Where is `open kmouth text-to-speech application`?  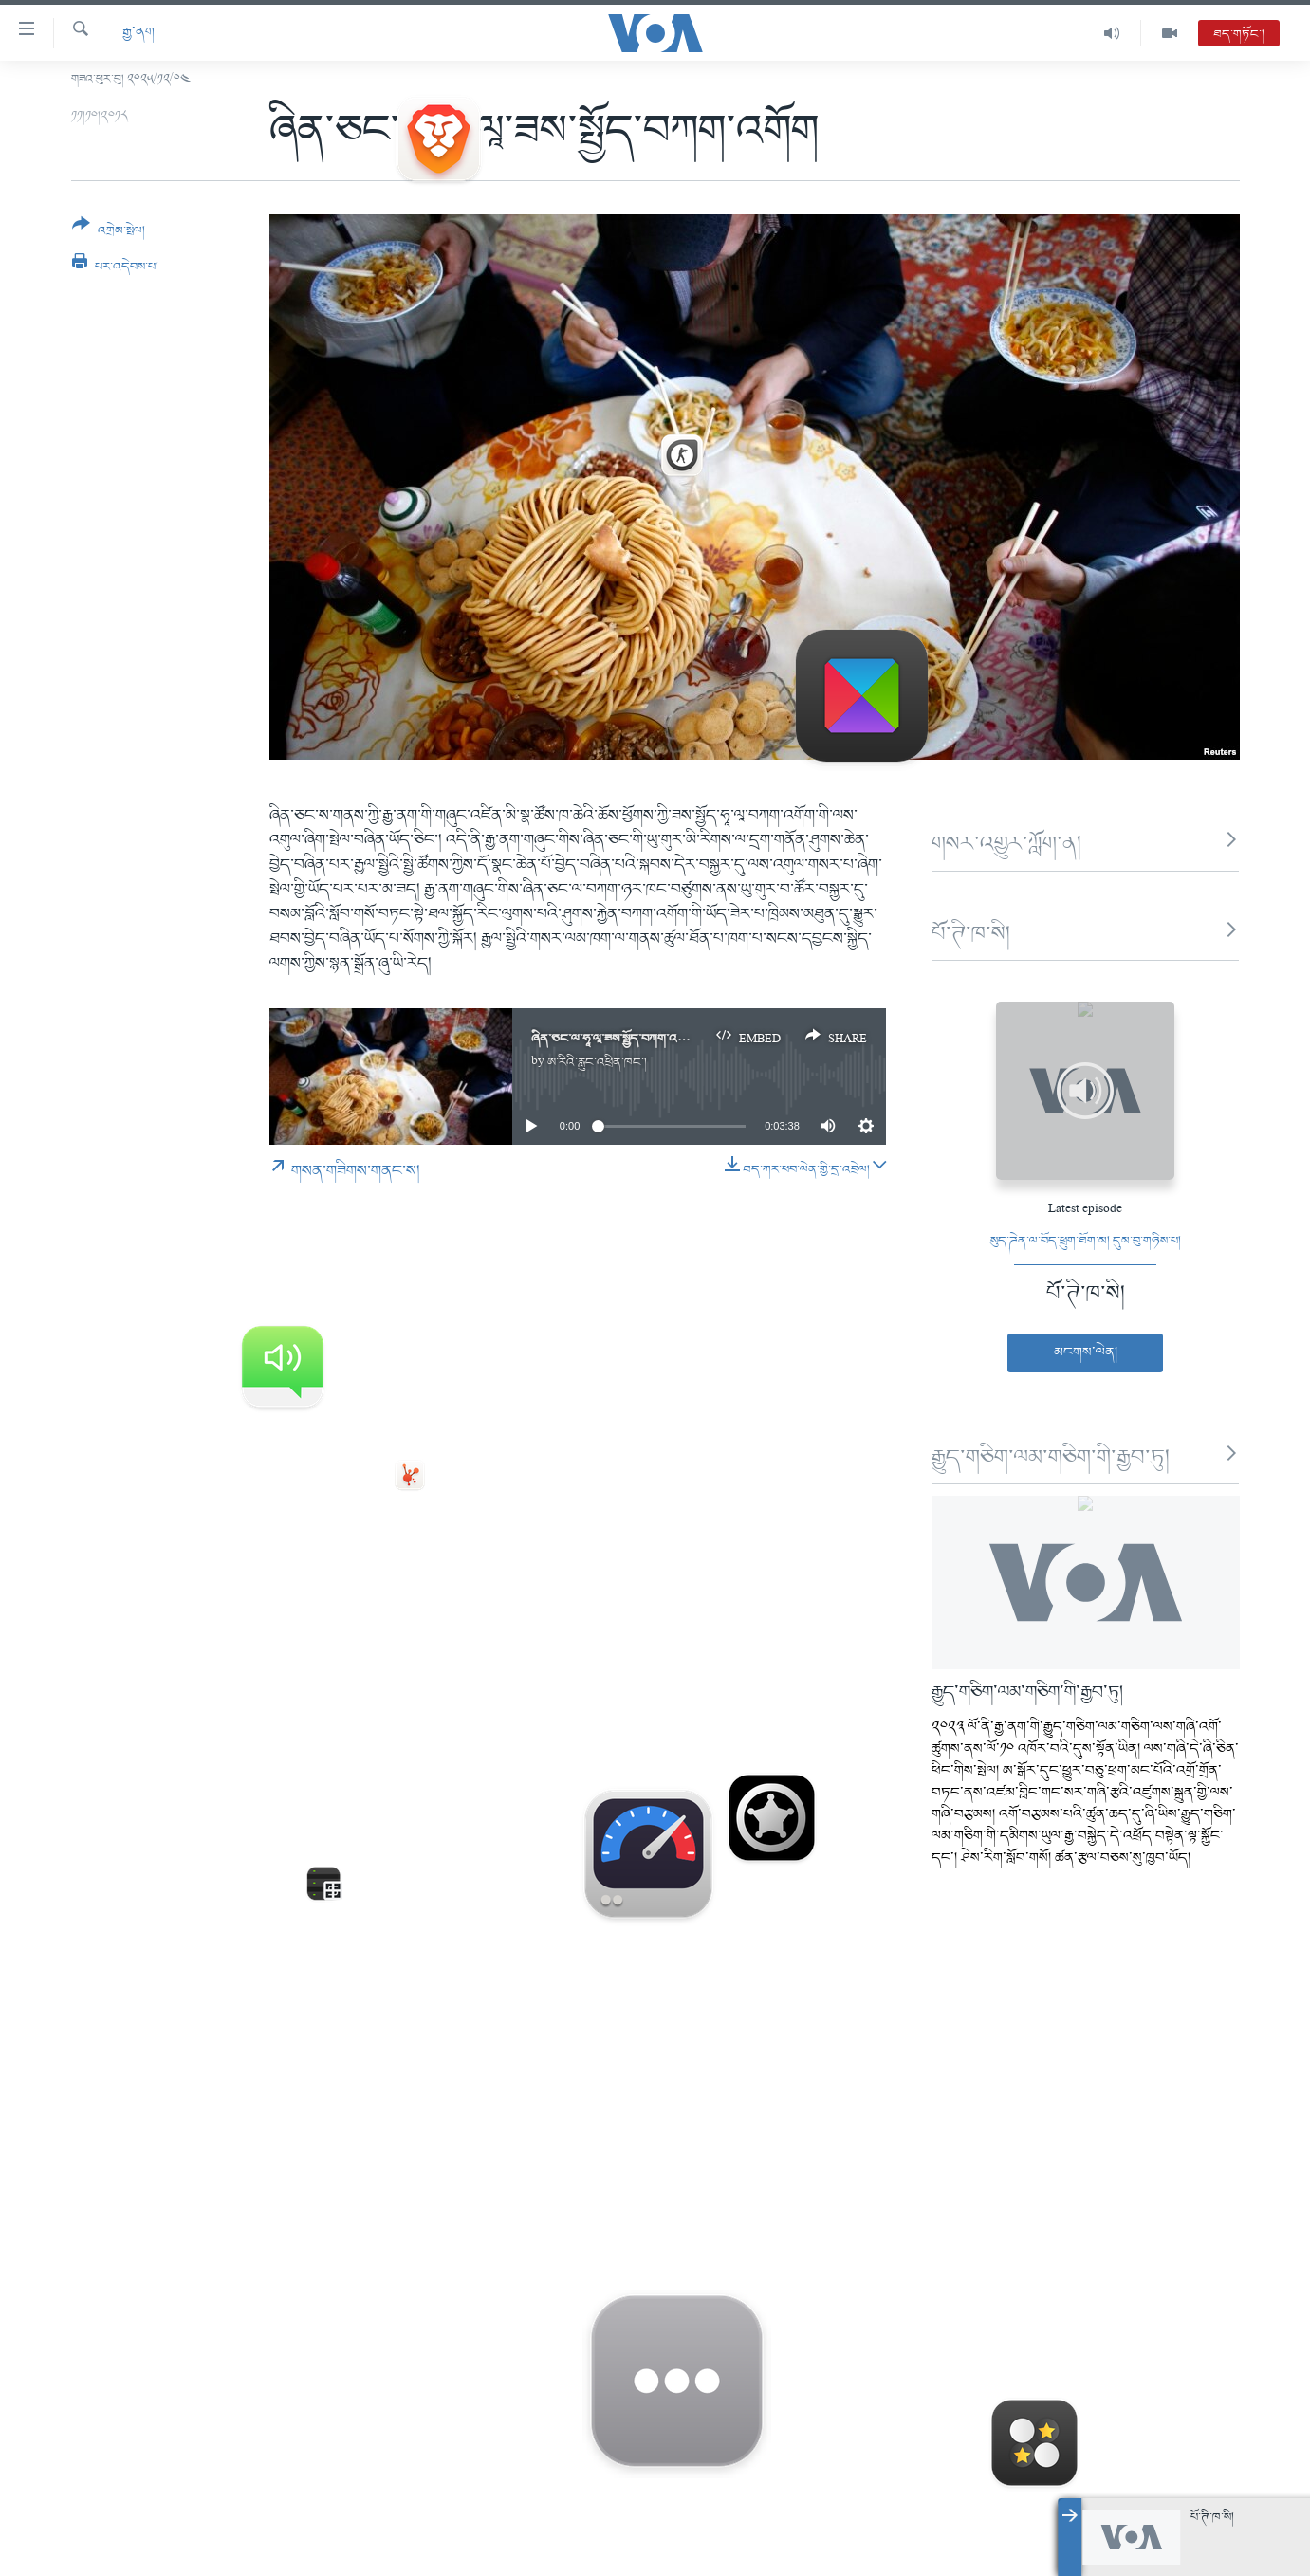 open kmouth text-to-speech application is located at coordinates (283, 1367).